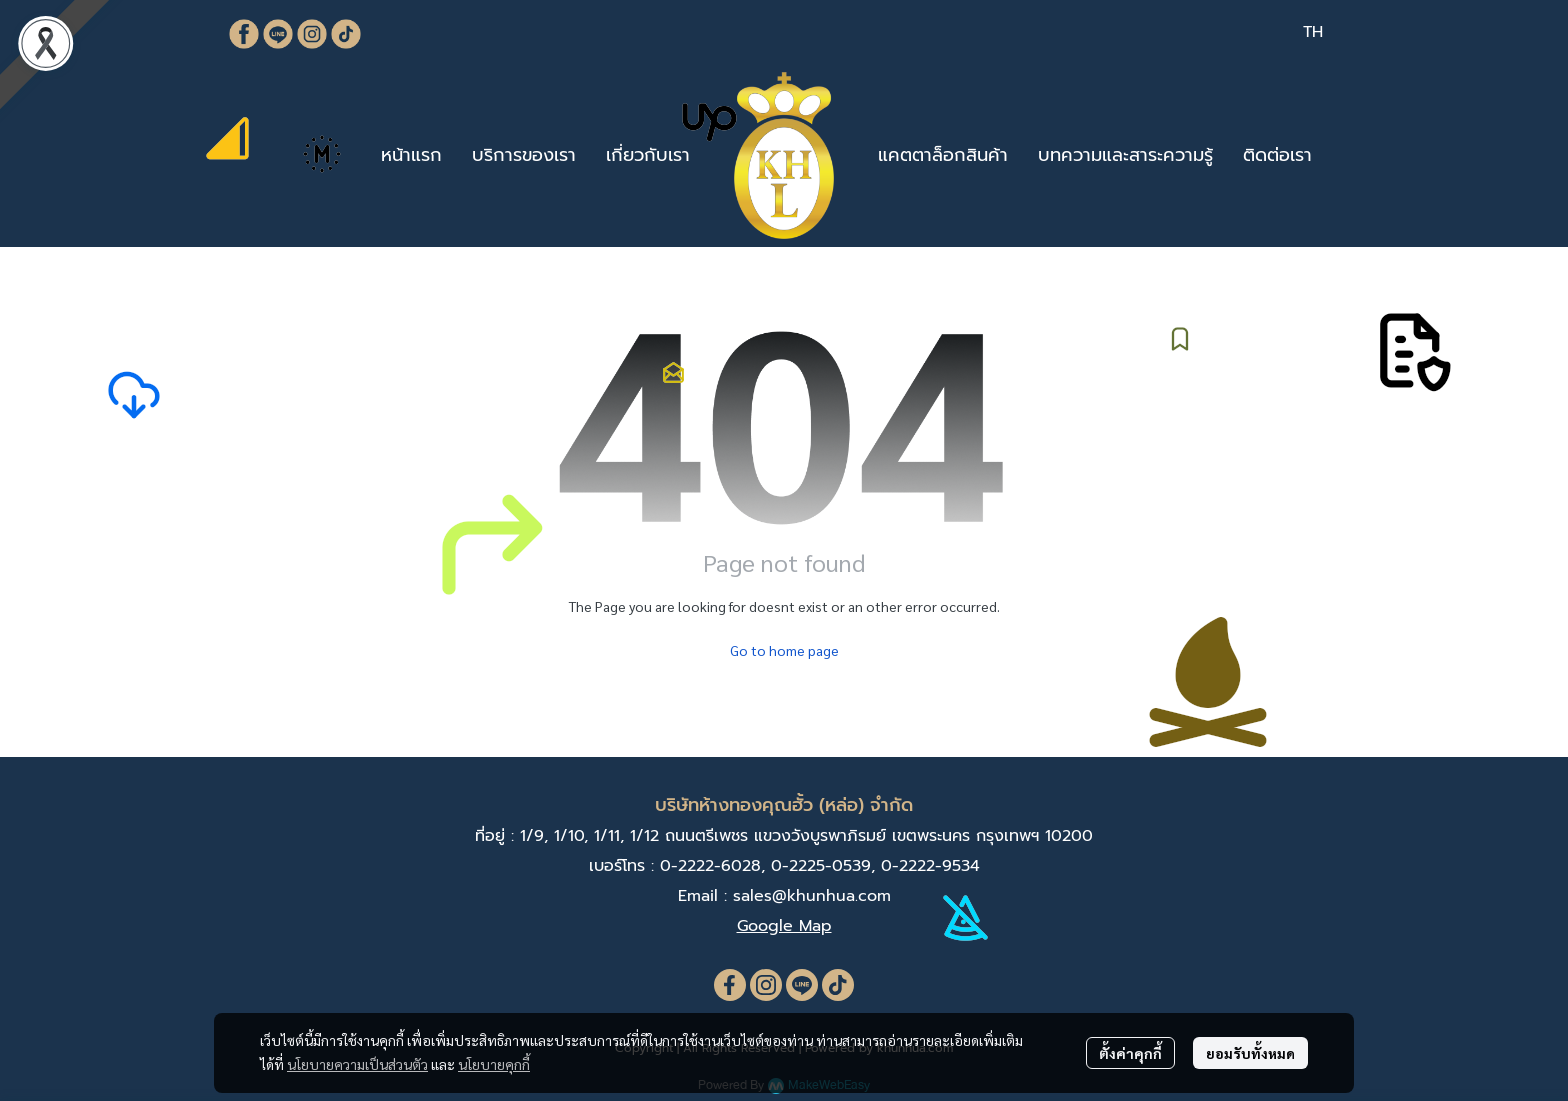 The image size is (1568, 1101). Describe the element at coordinates (1208, 682) in the screenshot. I see `access camping or outdoor activity features` at that location.